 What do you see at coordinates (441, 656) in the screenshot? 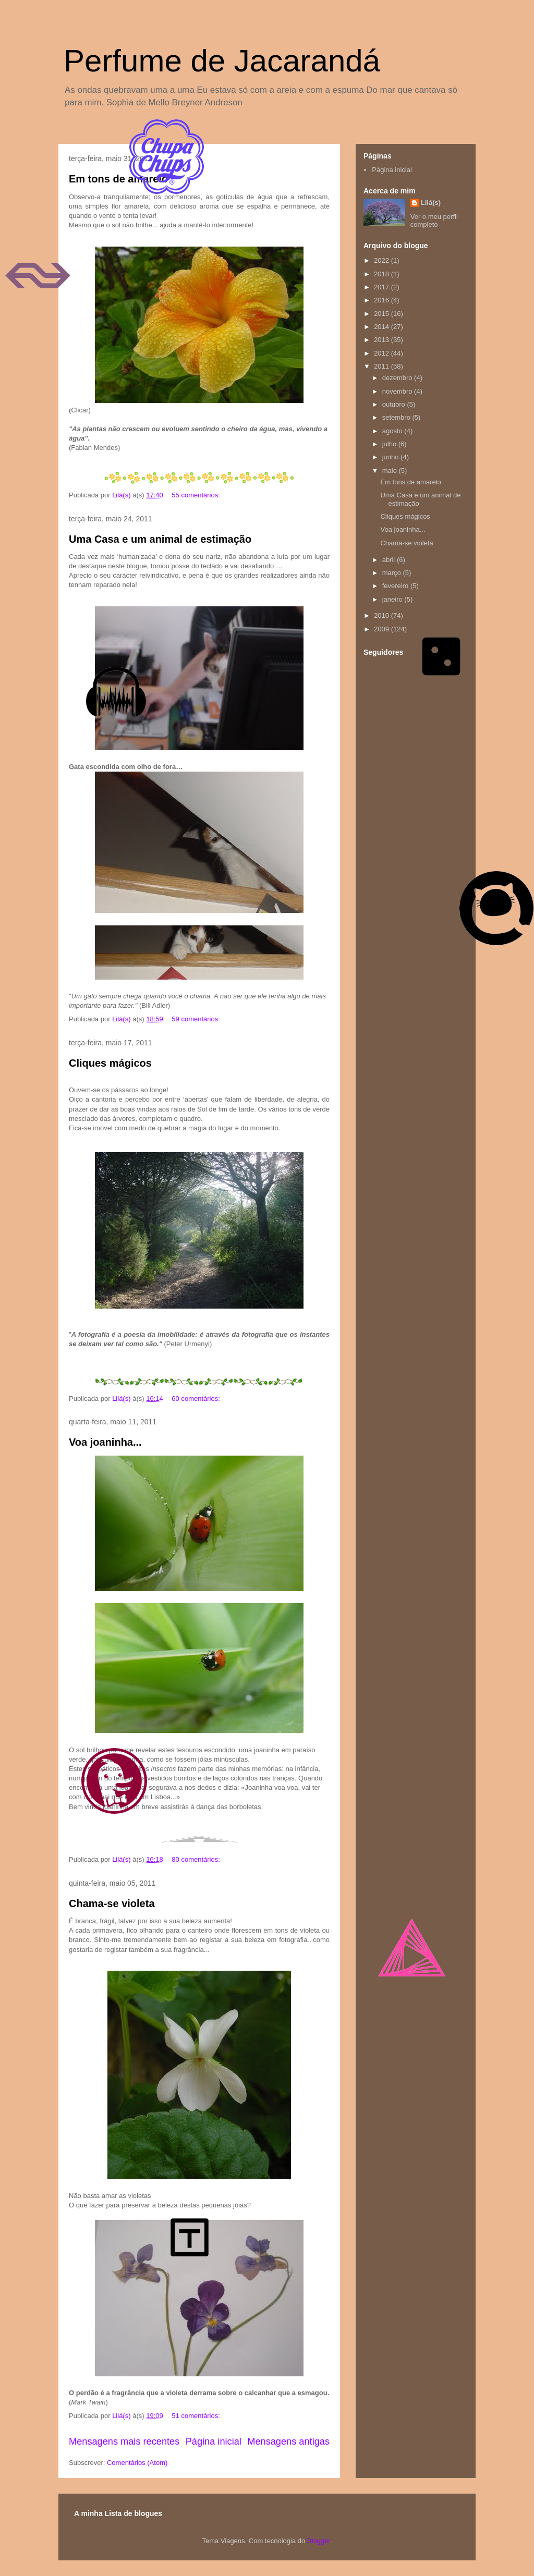
I see `roll the dice or randomize selection` at bounding box center [441, 656].